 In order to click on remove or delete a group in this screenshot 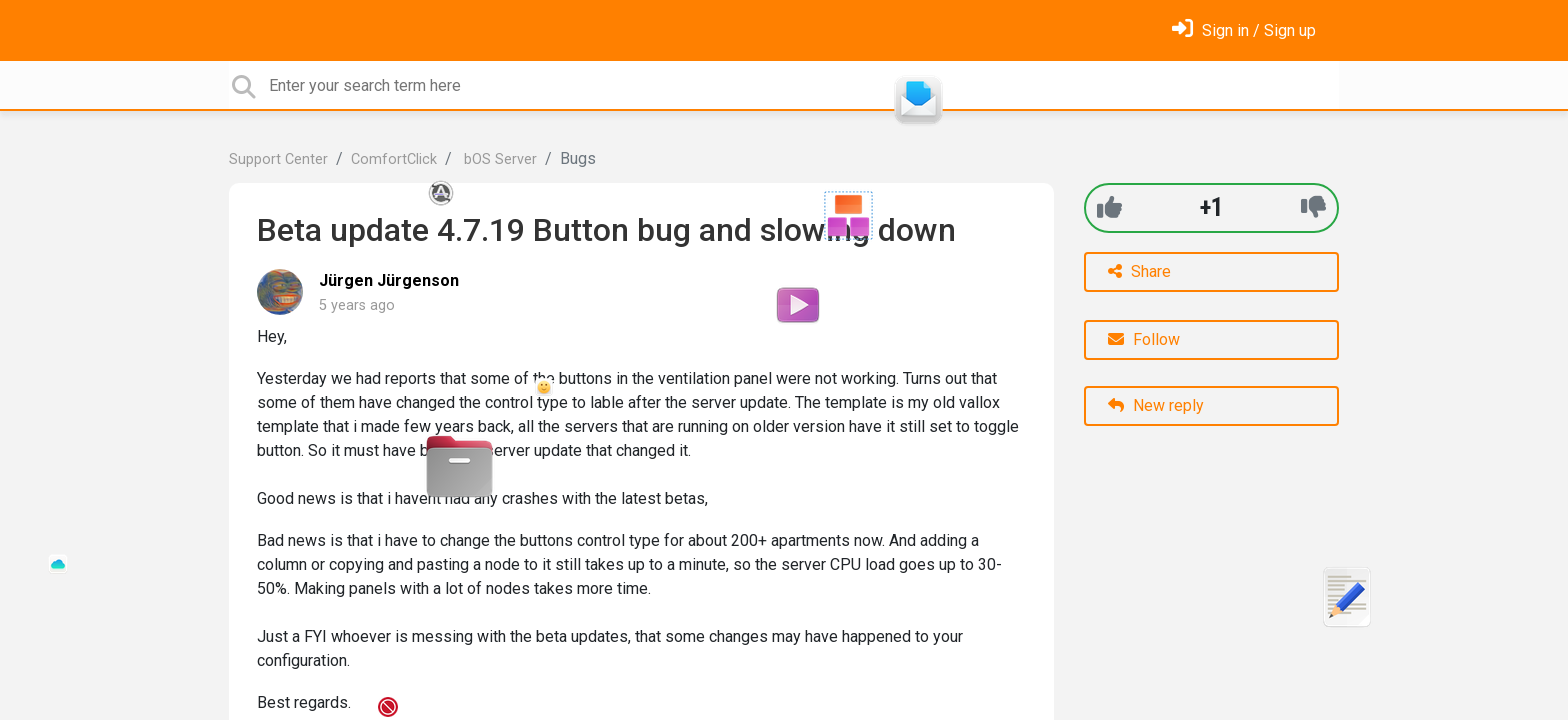, I will do `click(388, 707)`.